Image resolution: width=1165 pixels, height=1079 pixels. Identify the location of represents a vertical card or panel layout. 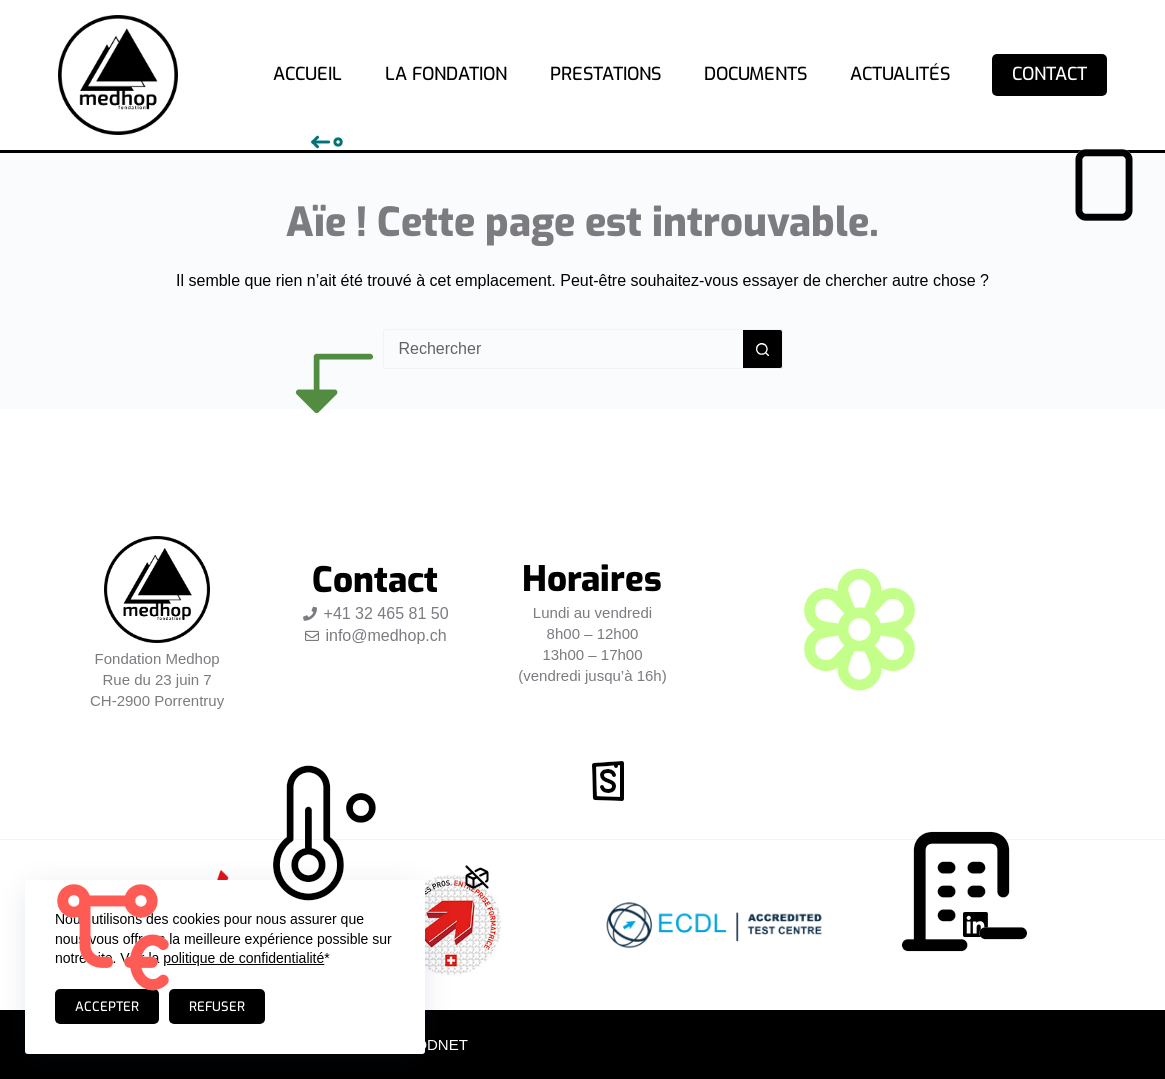
(1104, 185).